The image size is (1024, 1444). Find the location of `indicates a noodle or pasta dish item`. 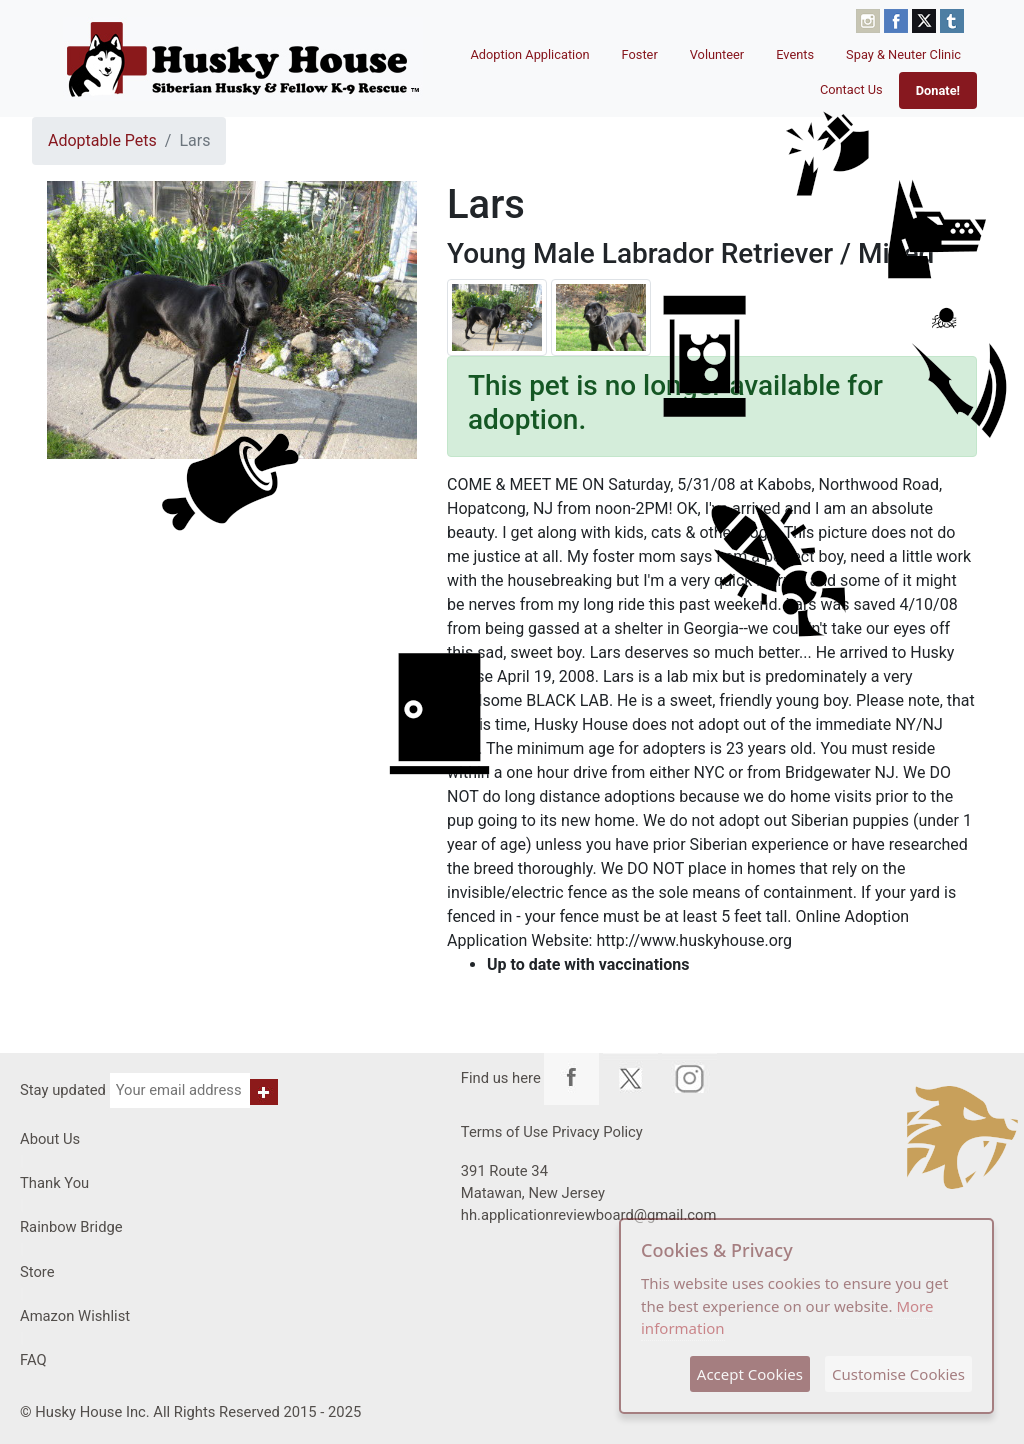

indicates a noodle or pasta dish item is located at coordinates (944, 316).